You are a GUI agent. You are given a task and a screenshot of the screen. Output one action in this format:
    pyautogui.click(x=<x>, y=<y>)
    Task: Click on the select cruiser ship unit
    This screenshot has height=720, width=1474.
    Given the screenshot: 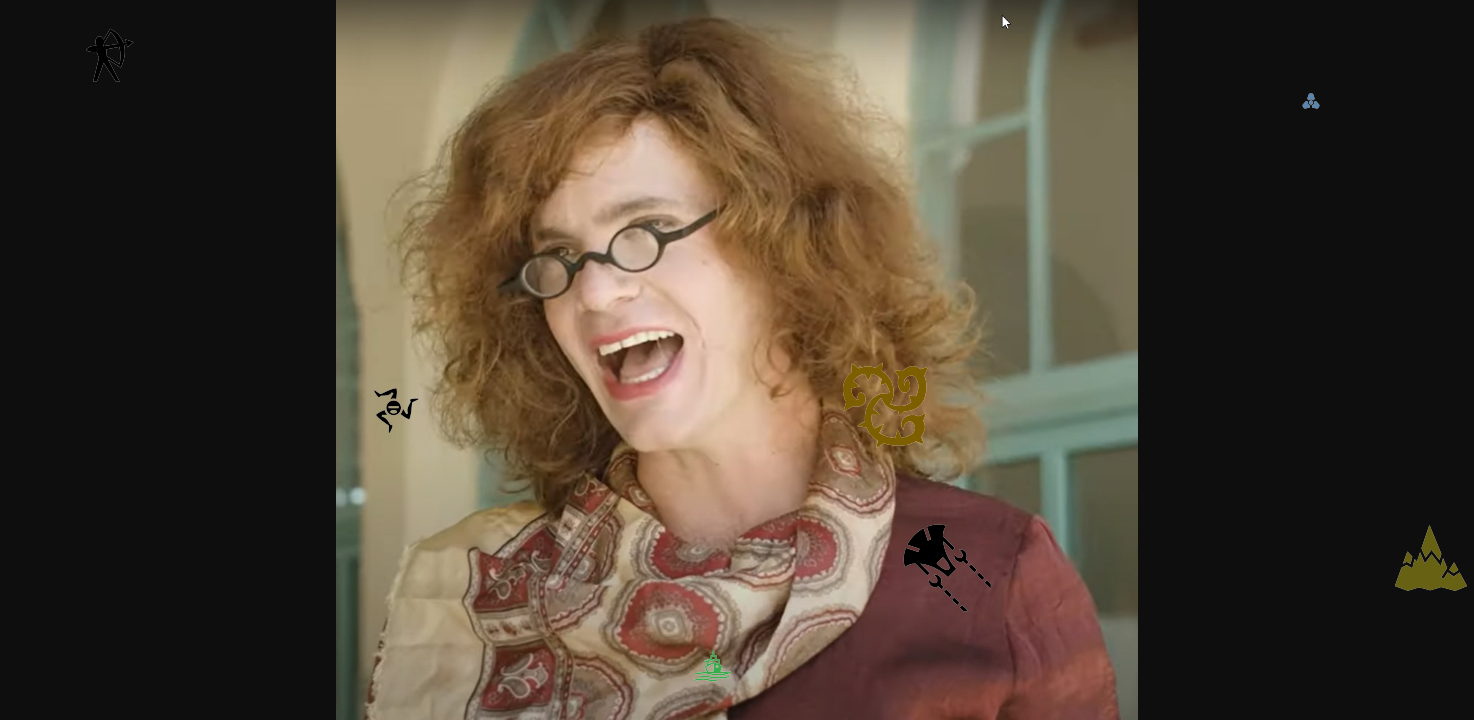 What is the action you would take?
    pyautogui.click(x=713, y=665)
    